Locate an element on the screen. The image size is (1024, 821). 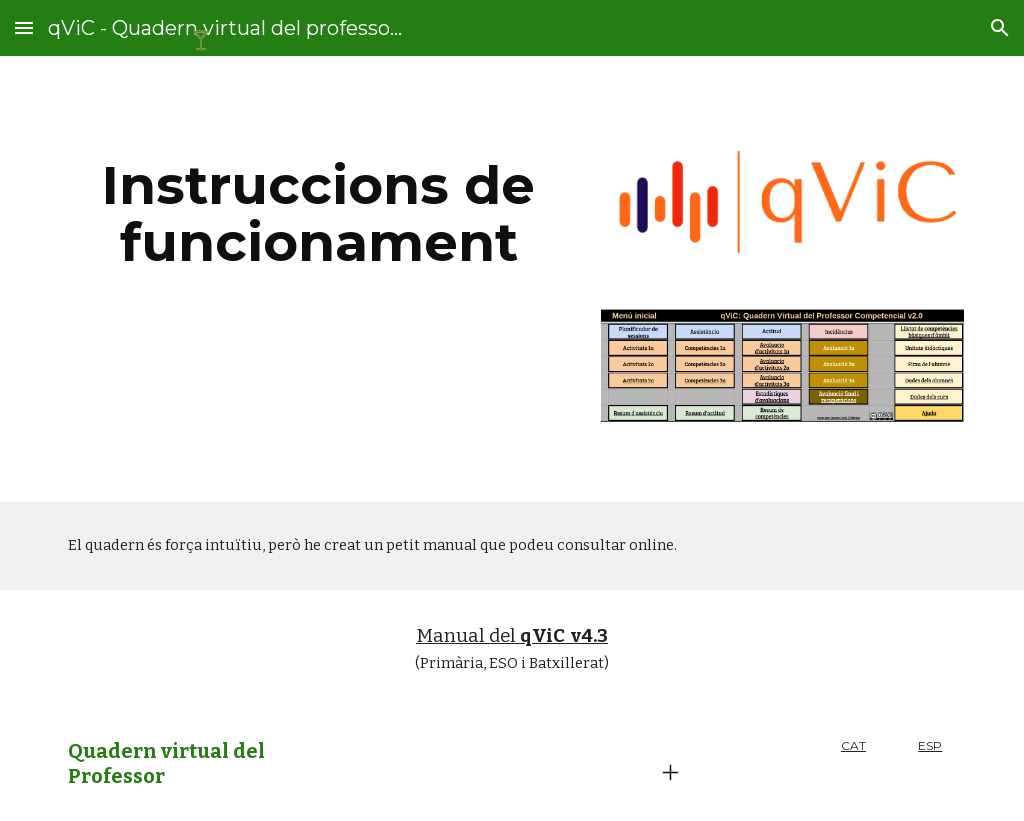
add a new item is located at coordinates (670, 772).